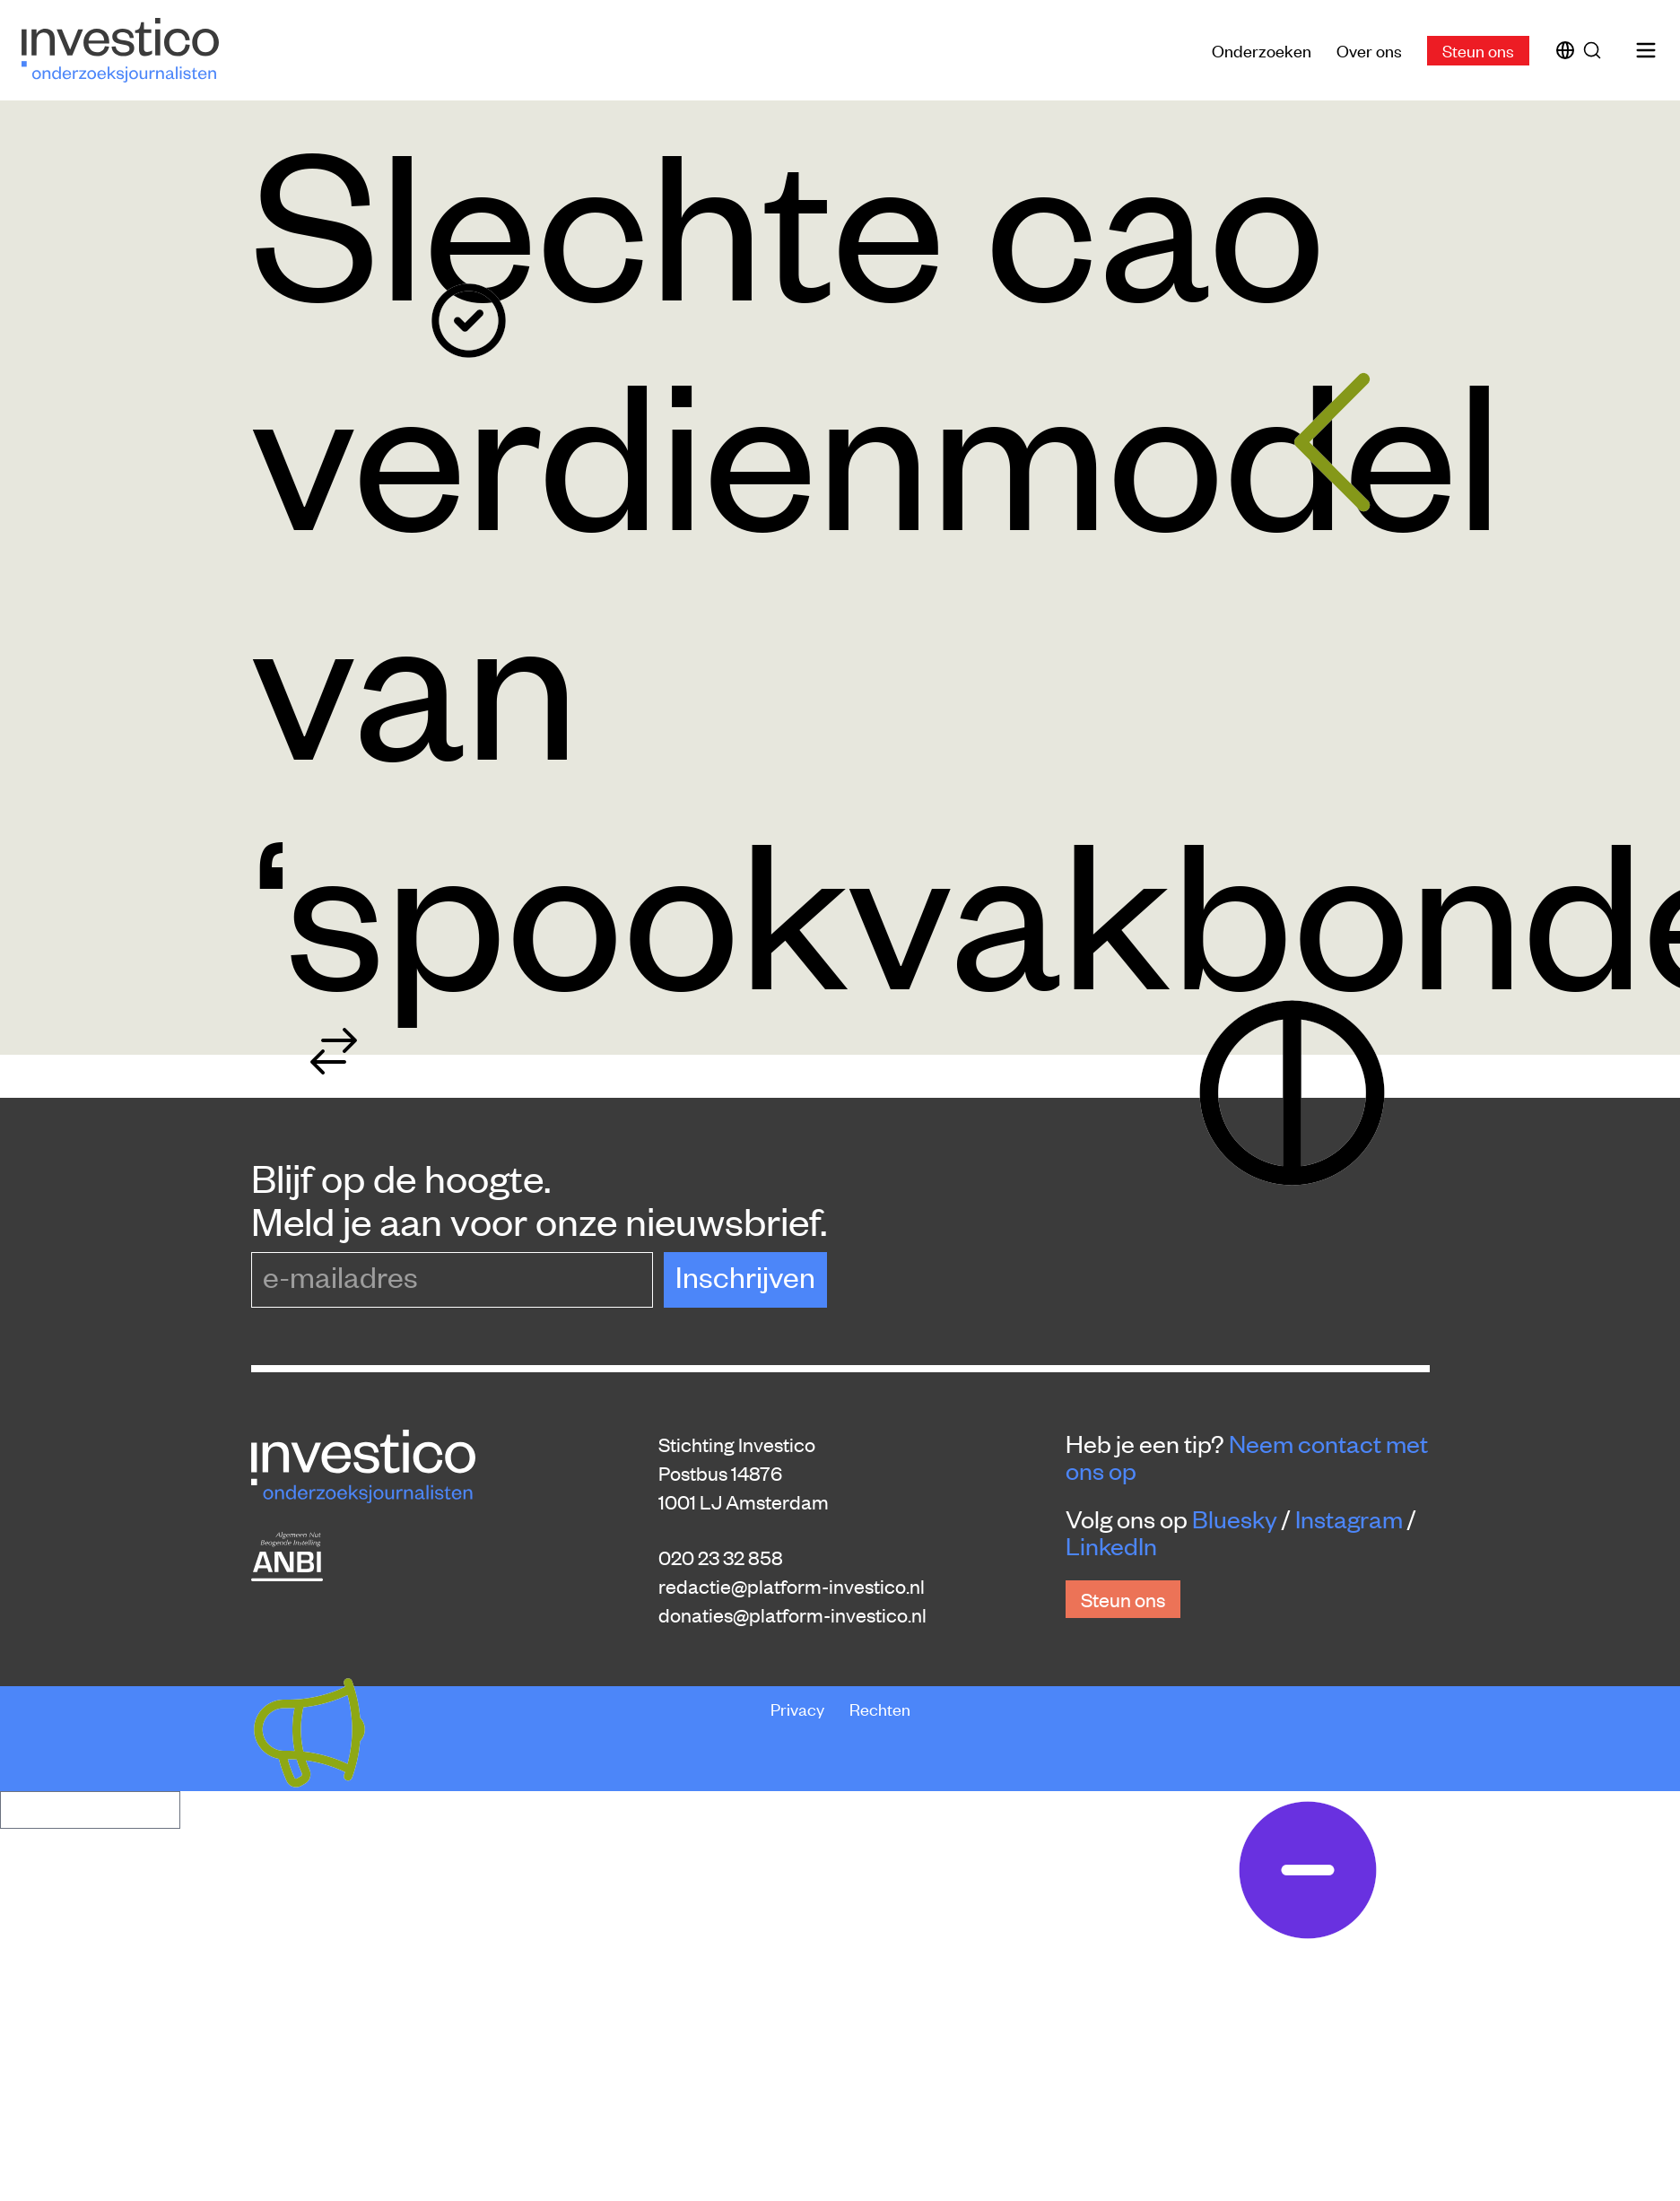 The height and width of the screenshot is (2201, 1680). I want to click on remove an item from a list or collection, so click(1308, 1870).